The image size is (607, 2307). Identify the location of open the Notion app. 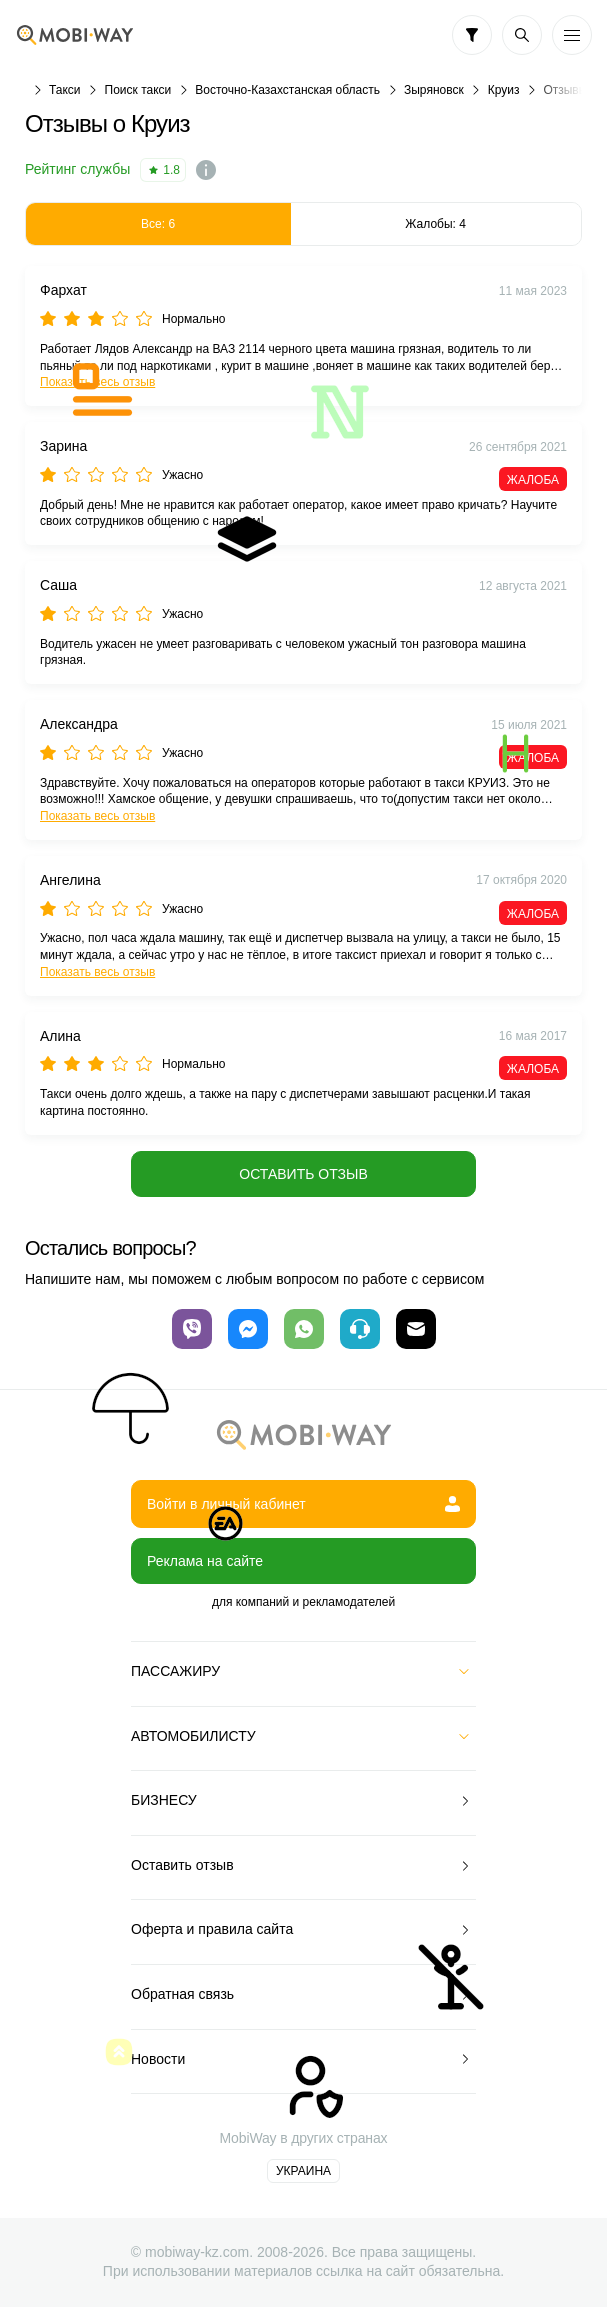
(340, 412).